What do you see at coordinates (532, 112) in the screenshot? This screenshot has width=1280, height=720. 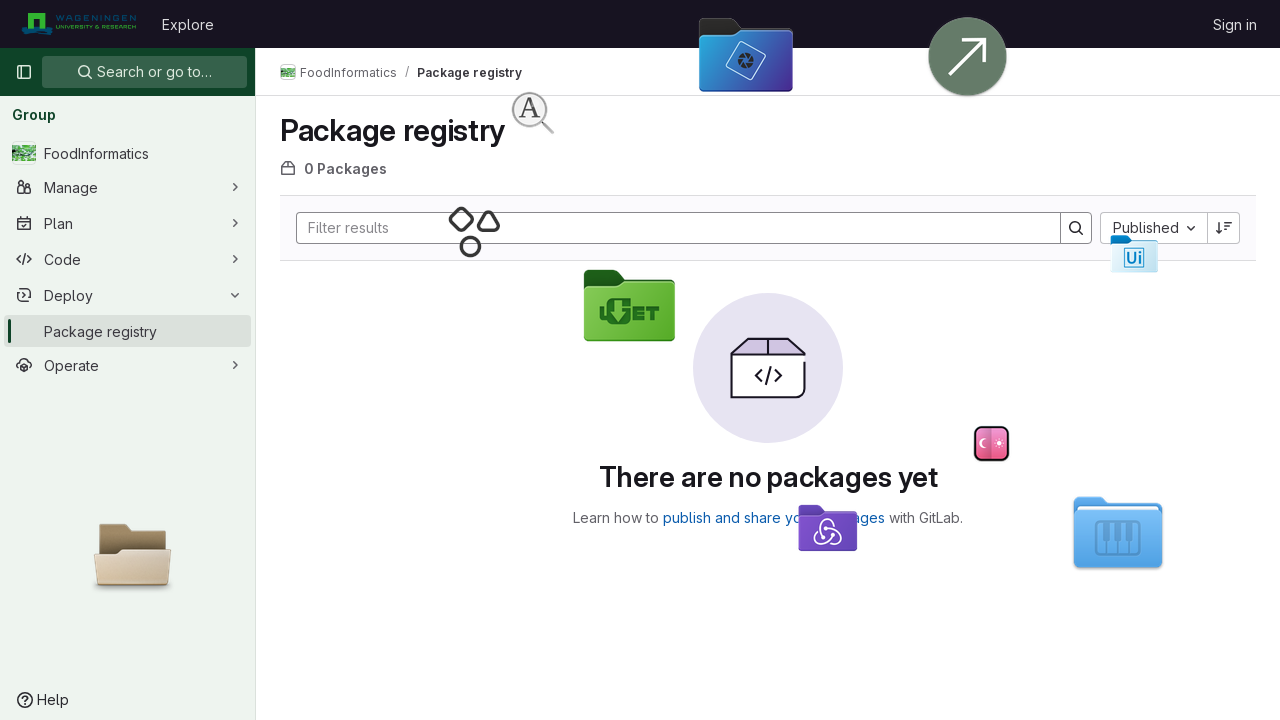 I see `search within a project` at bounding box center [532, 112].